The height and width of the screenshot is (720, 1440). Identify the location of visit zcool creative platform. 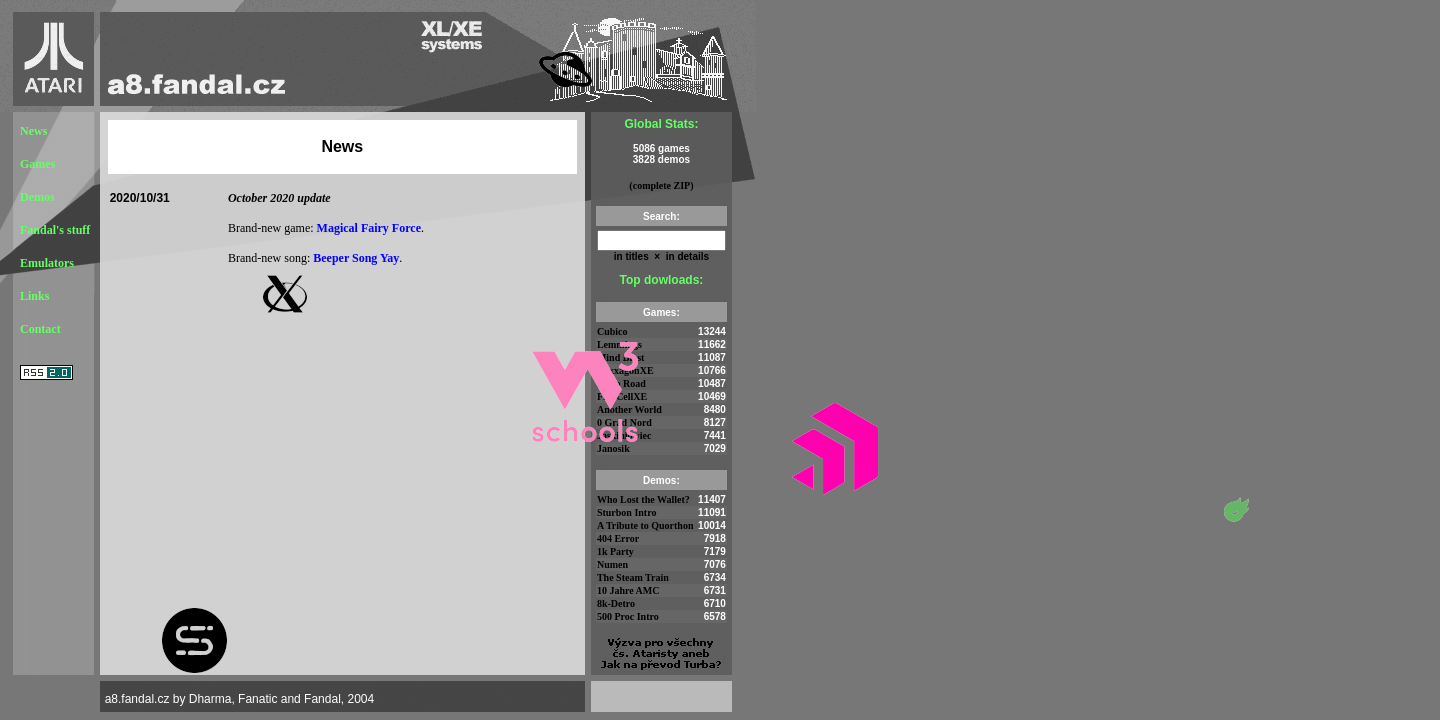
(1236, 509).